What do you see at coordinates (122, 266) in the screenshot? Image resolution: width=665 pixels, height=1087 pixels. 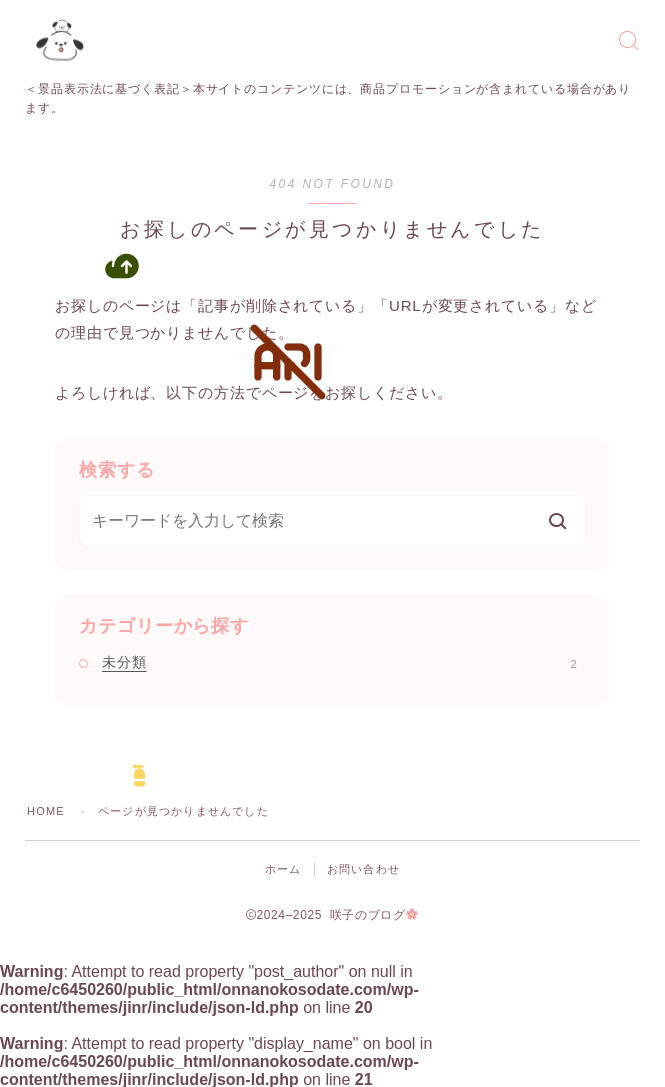 I see `upload file to cloud storage` at bounding box center [122, 266].